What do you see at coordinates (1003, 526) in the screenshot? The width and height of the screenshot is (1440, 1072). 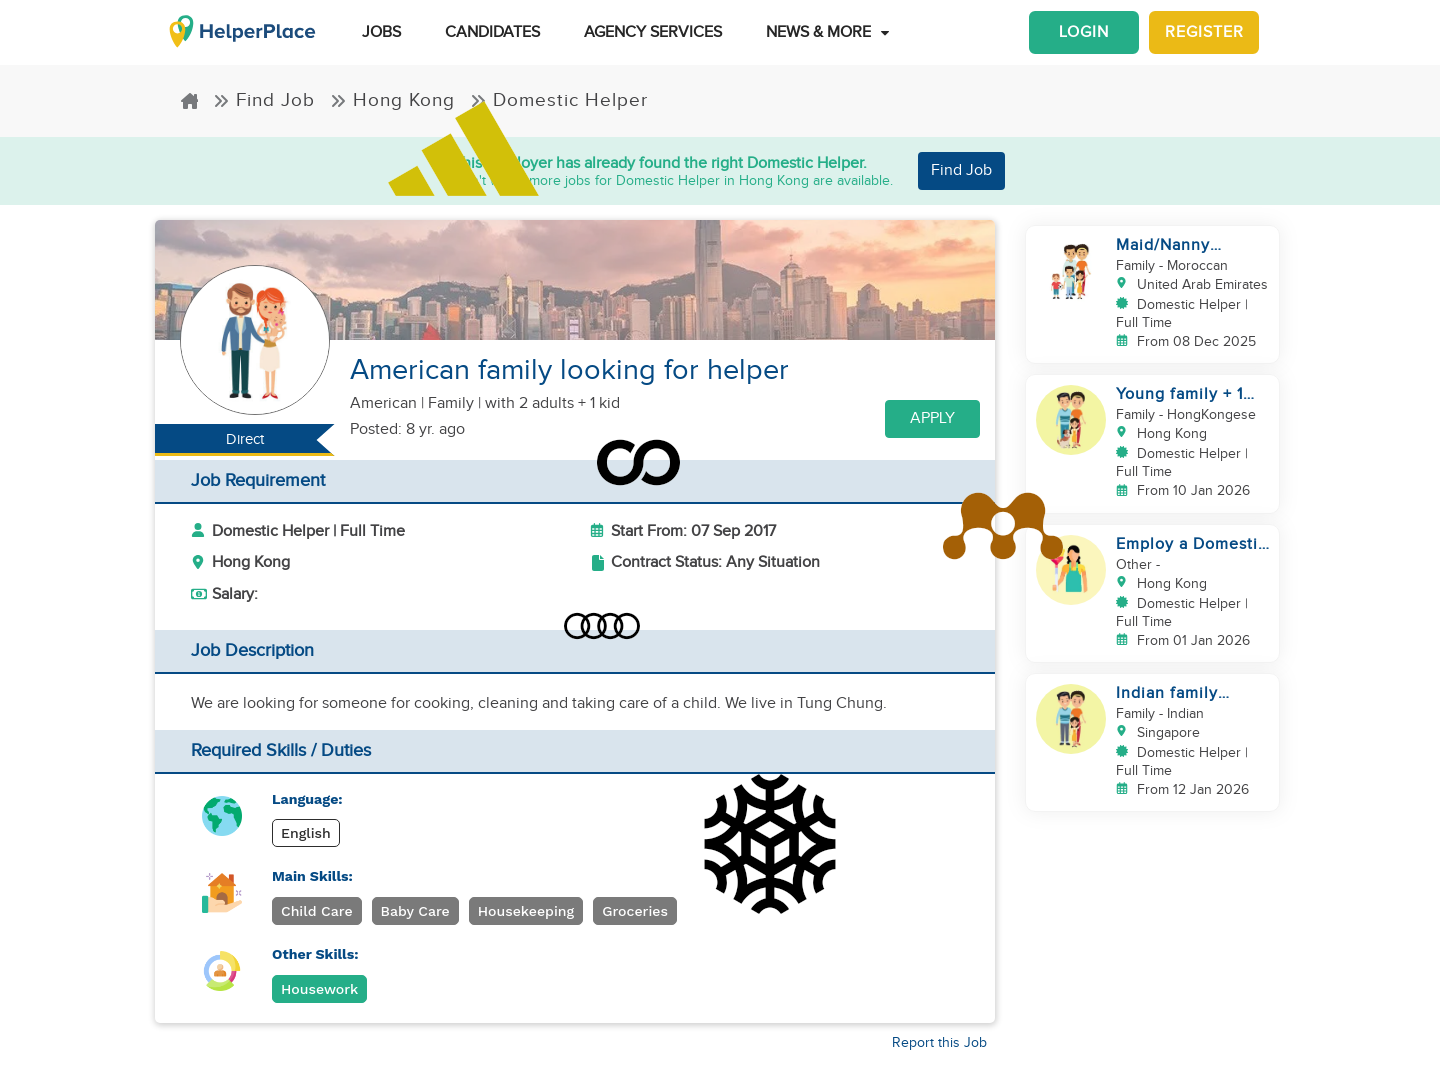 I see `open Mendeley reference manager` at bounding box center [1003, 526].